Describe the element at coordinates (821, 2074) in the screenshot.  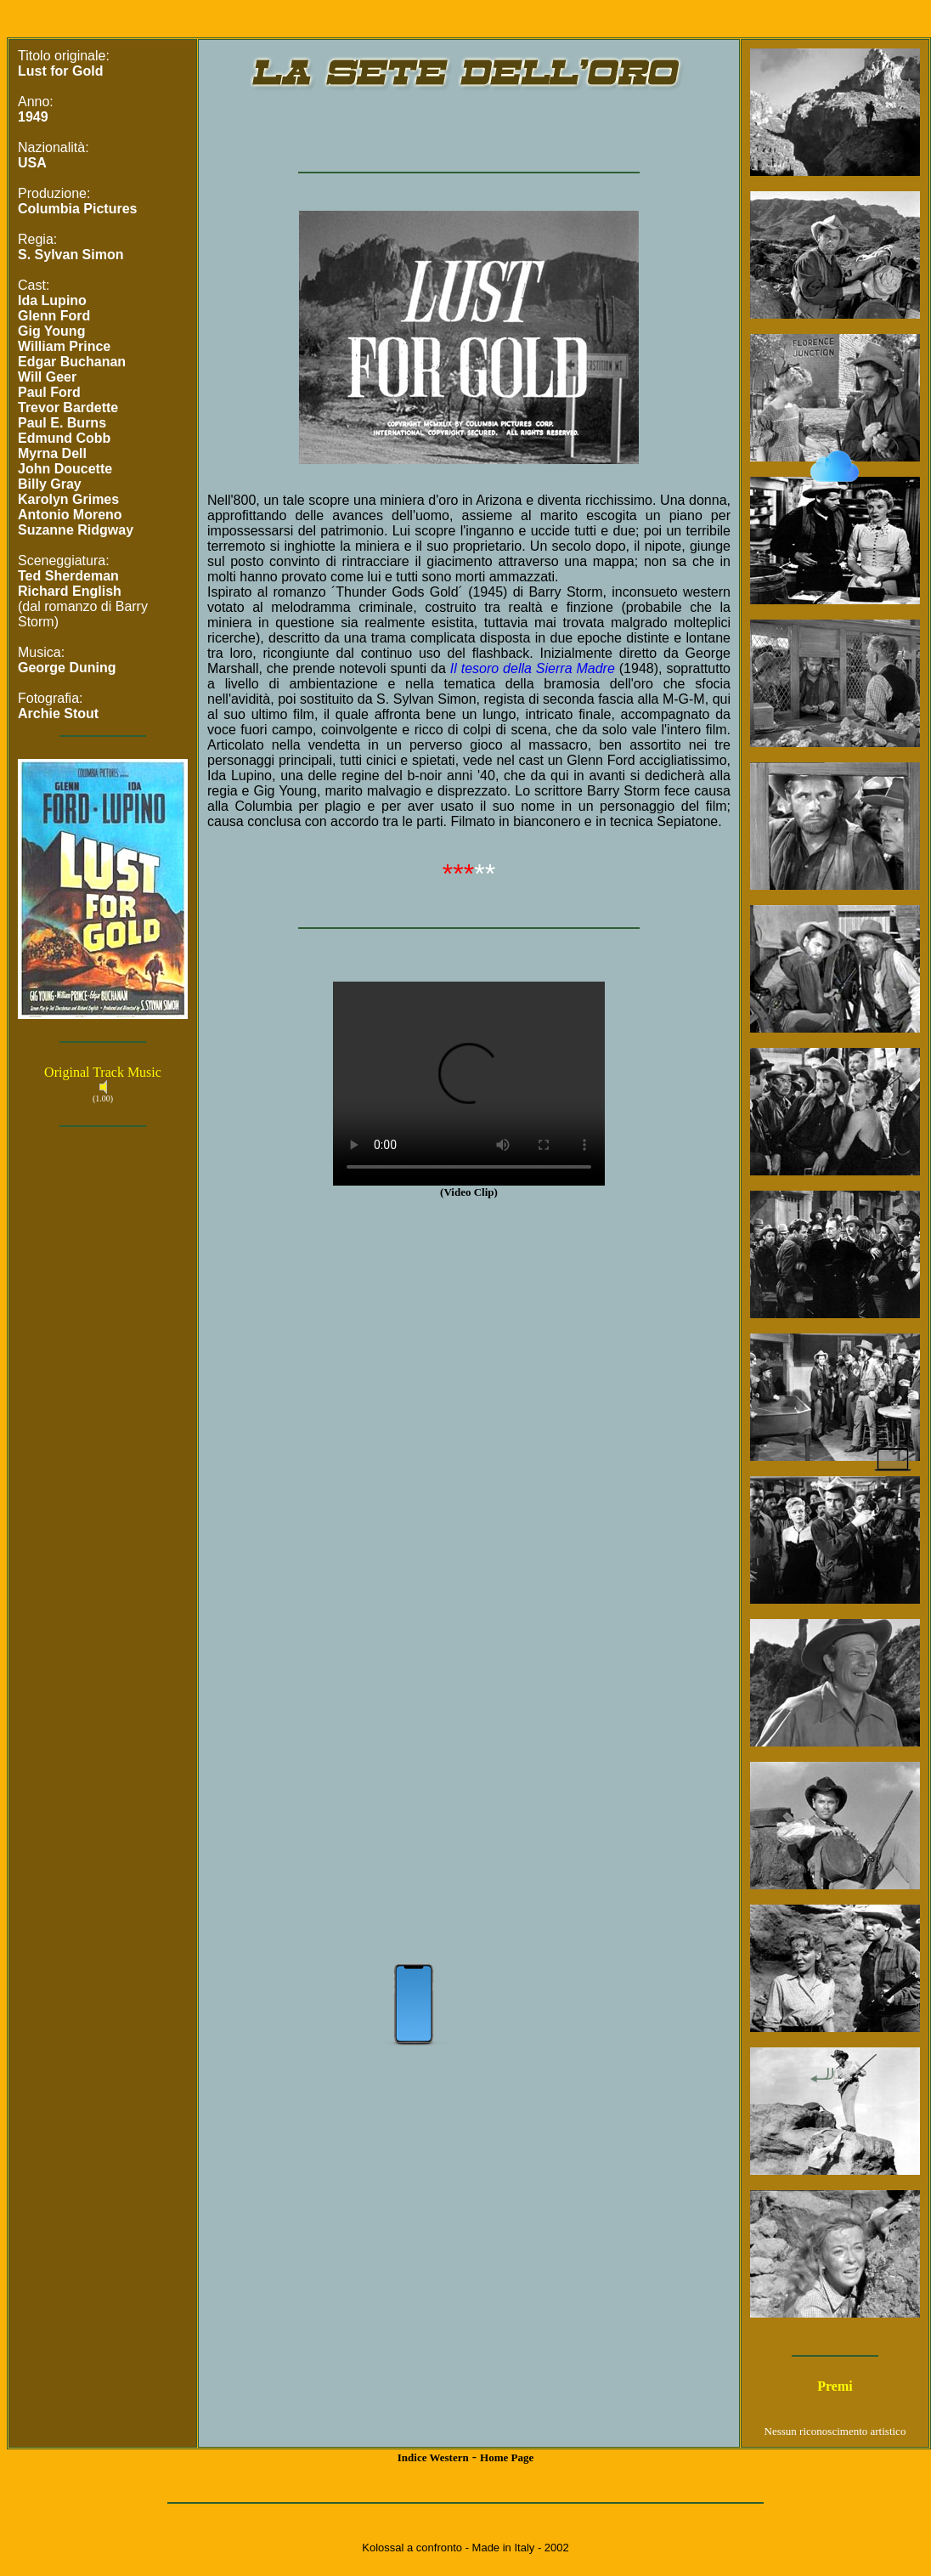
I see `reply to all recipients of an email` at that location.